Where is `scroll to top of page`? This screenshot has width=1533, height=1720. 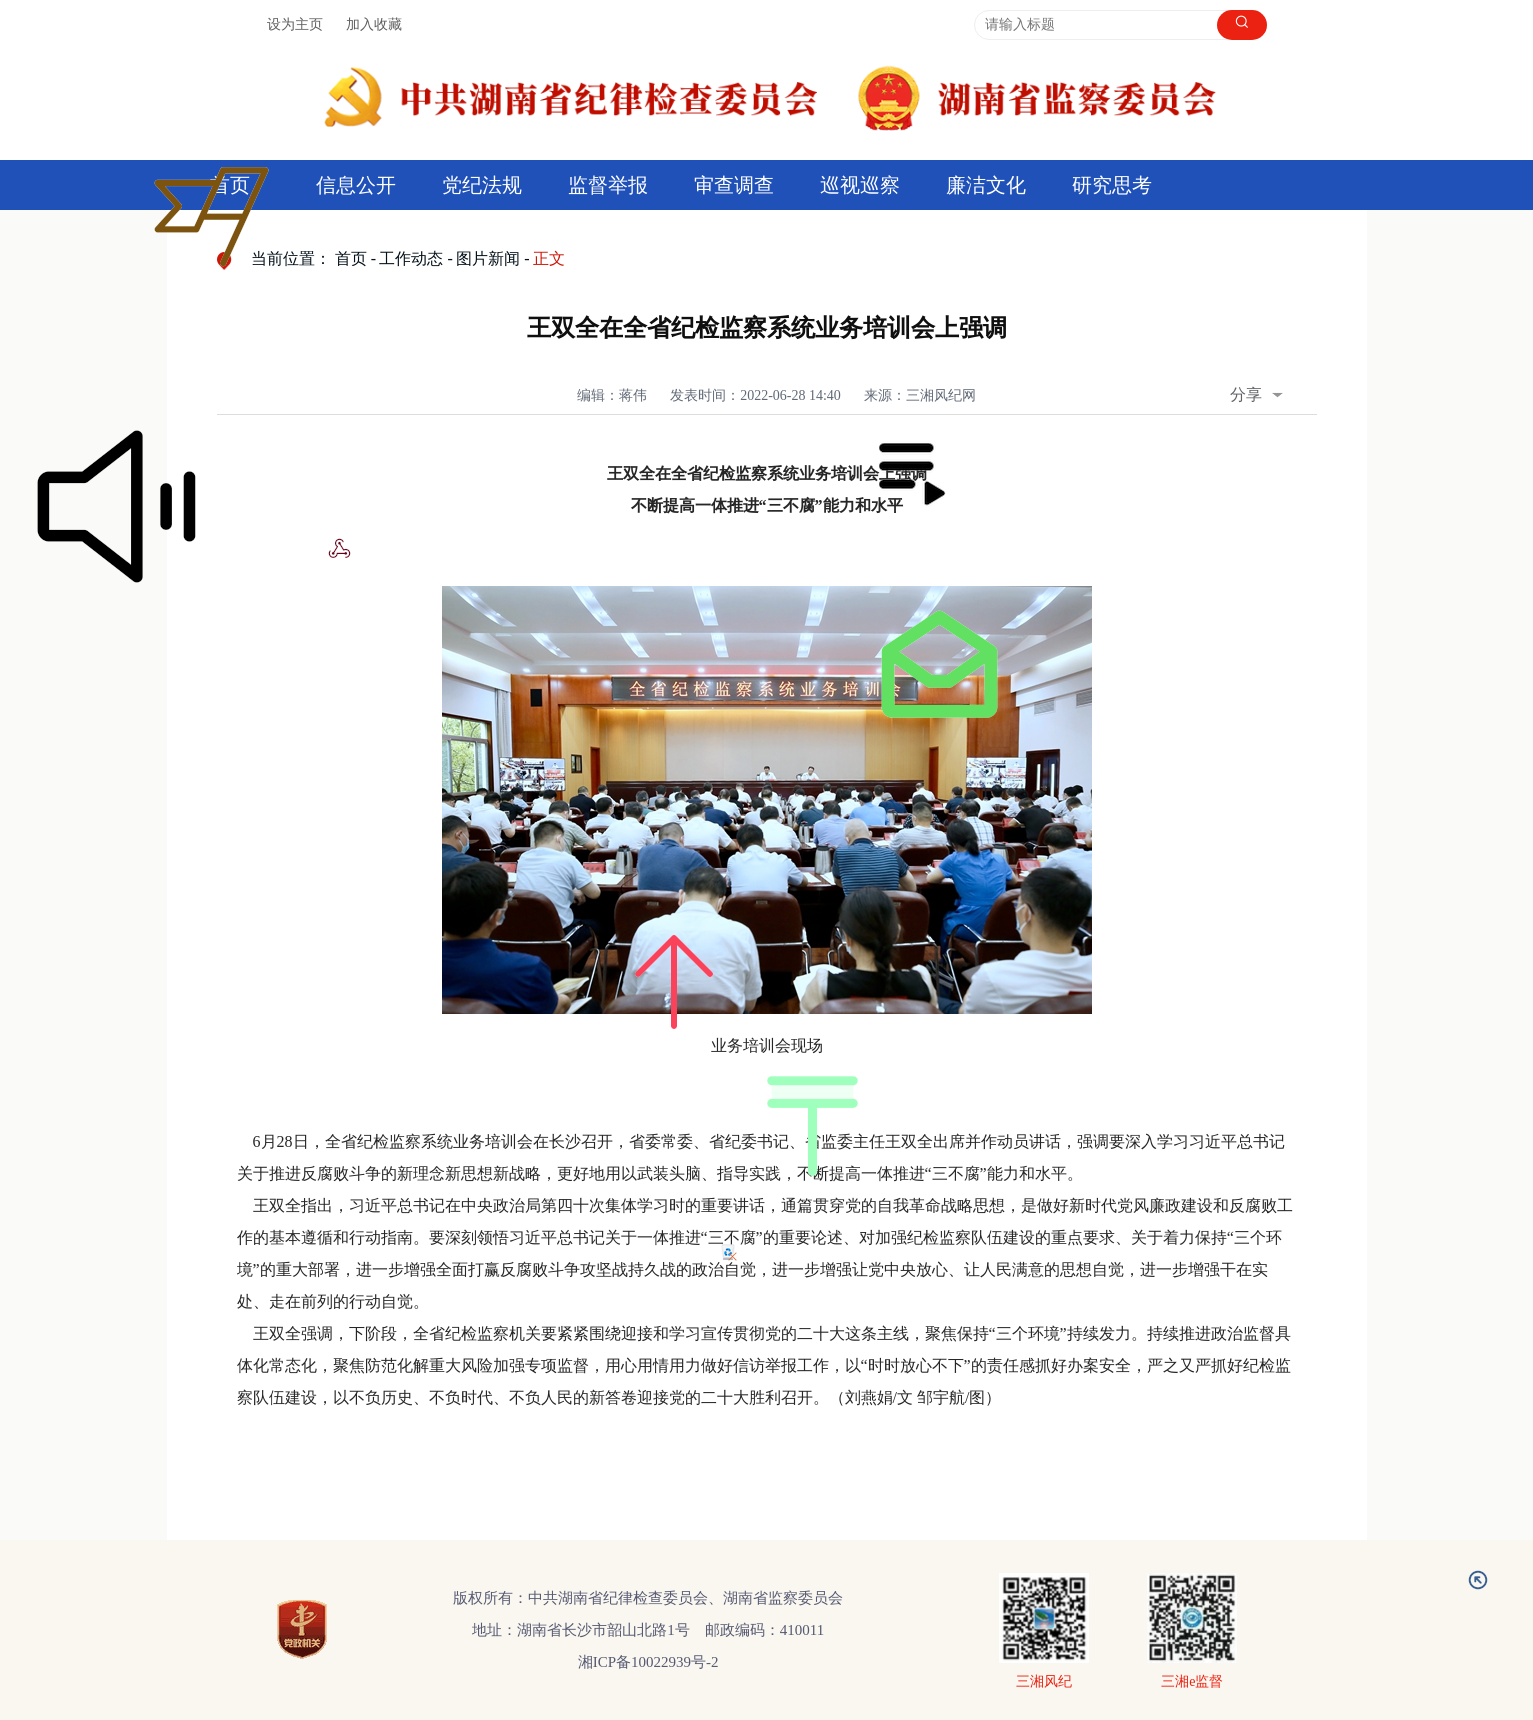 scroll to top of page is located at coordinates (674, 982).